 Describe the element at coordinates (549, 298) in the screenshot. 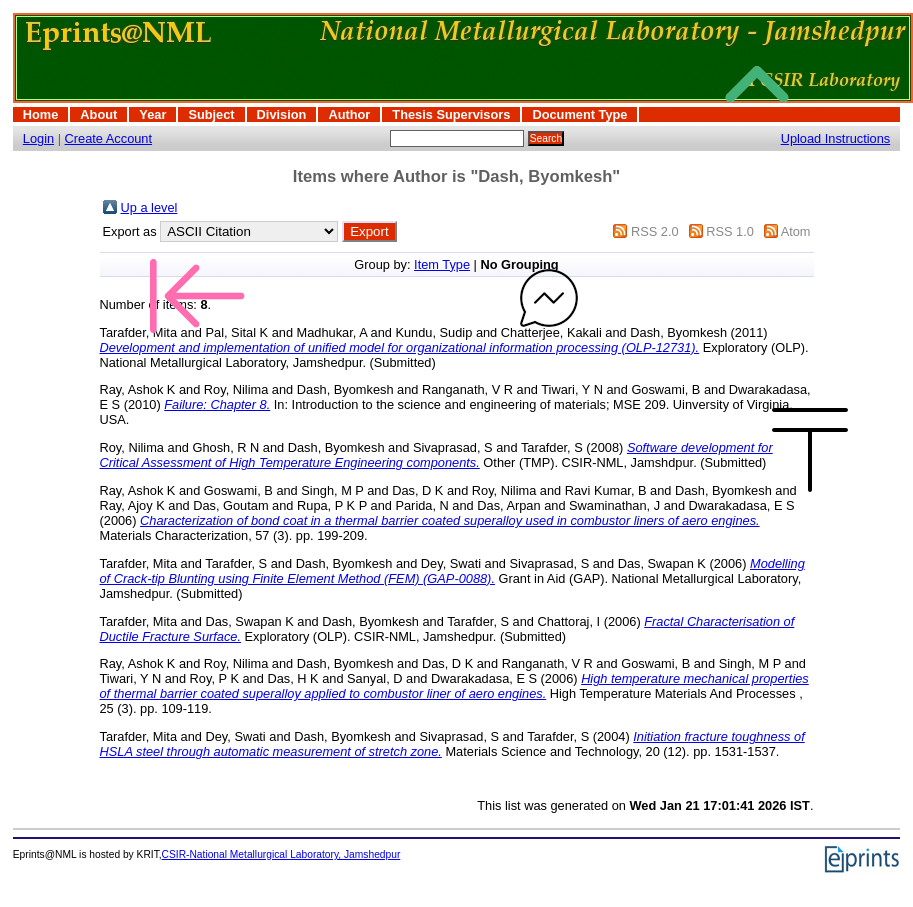

I see `open facebook messenger` at that location.